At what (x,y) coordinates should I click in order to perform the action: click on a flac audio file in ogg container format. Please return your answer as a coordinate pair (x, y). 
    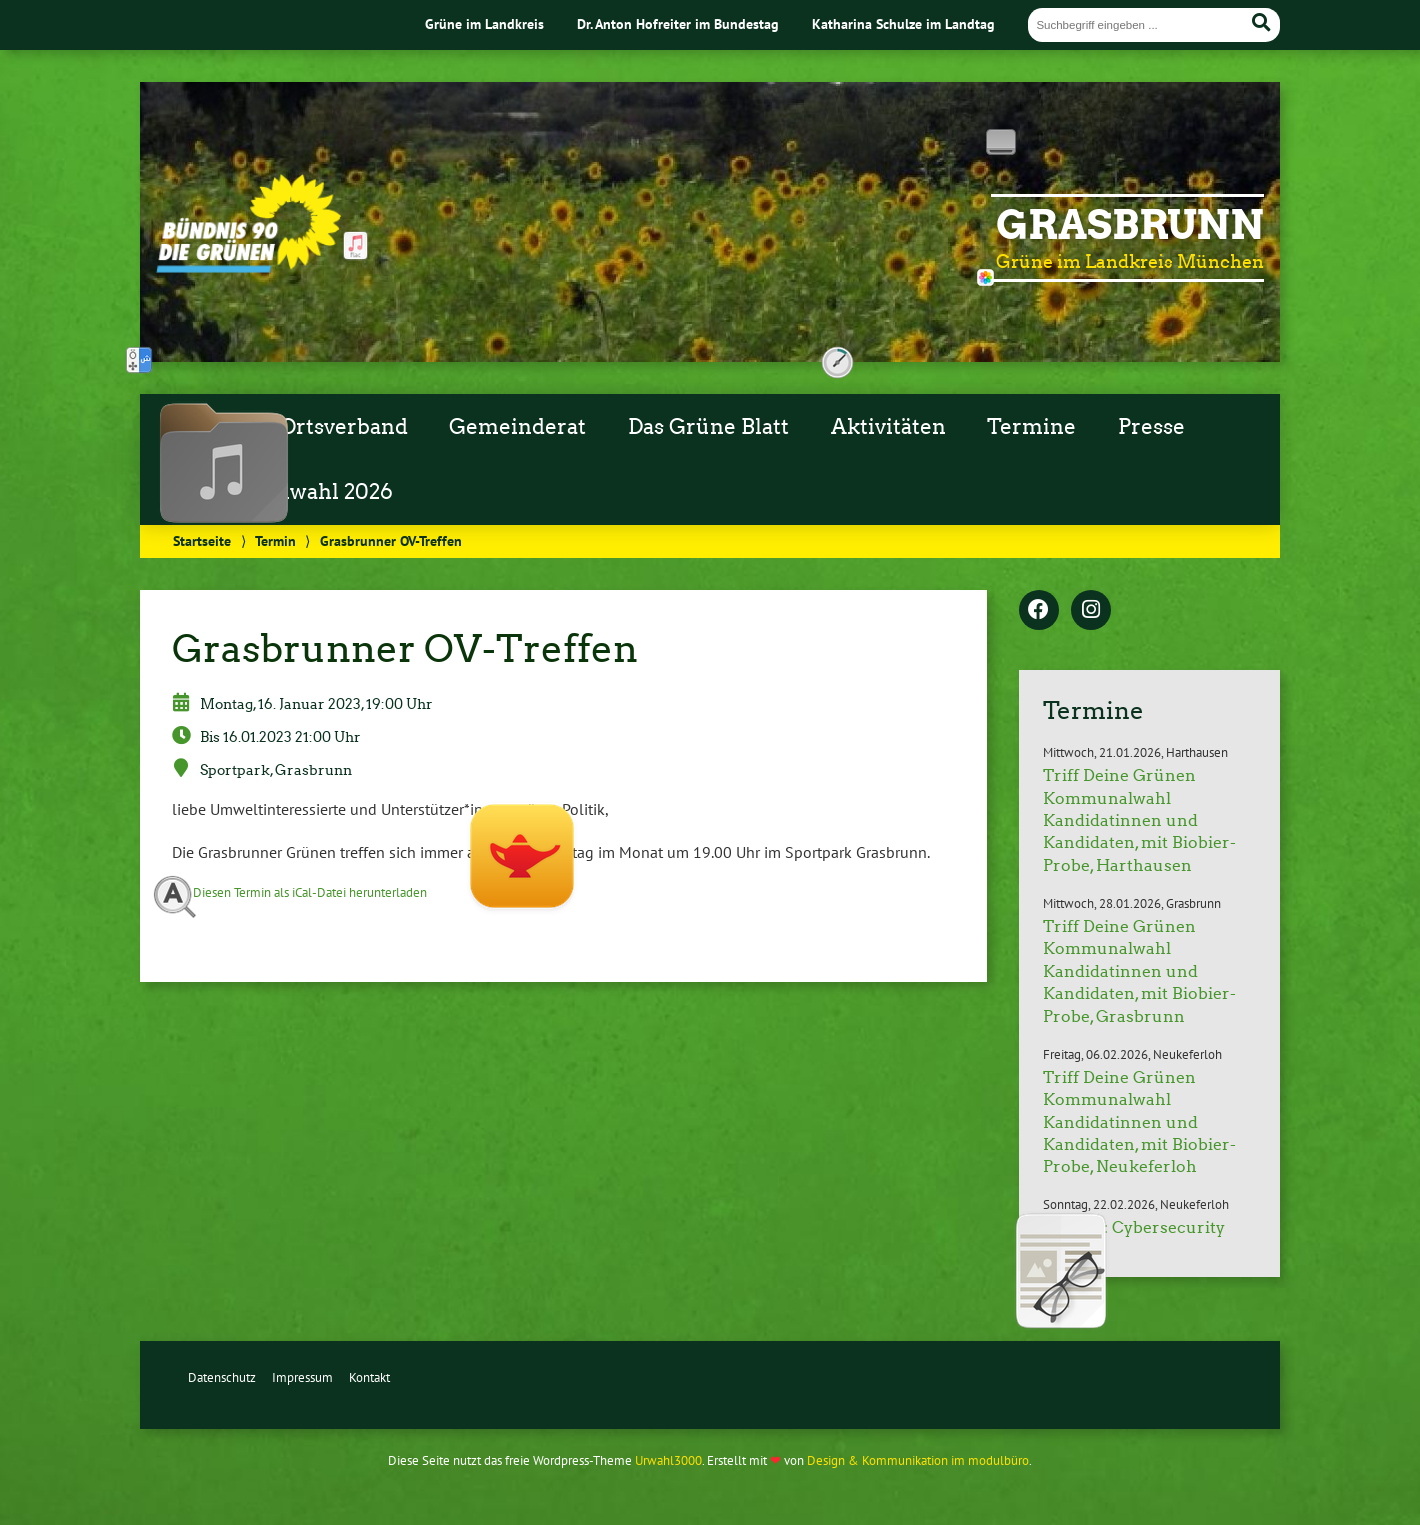
    Looking at the image, I should click on (355, 245).